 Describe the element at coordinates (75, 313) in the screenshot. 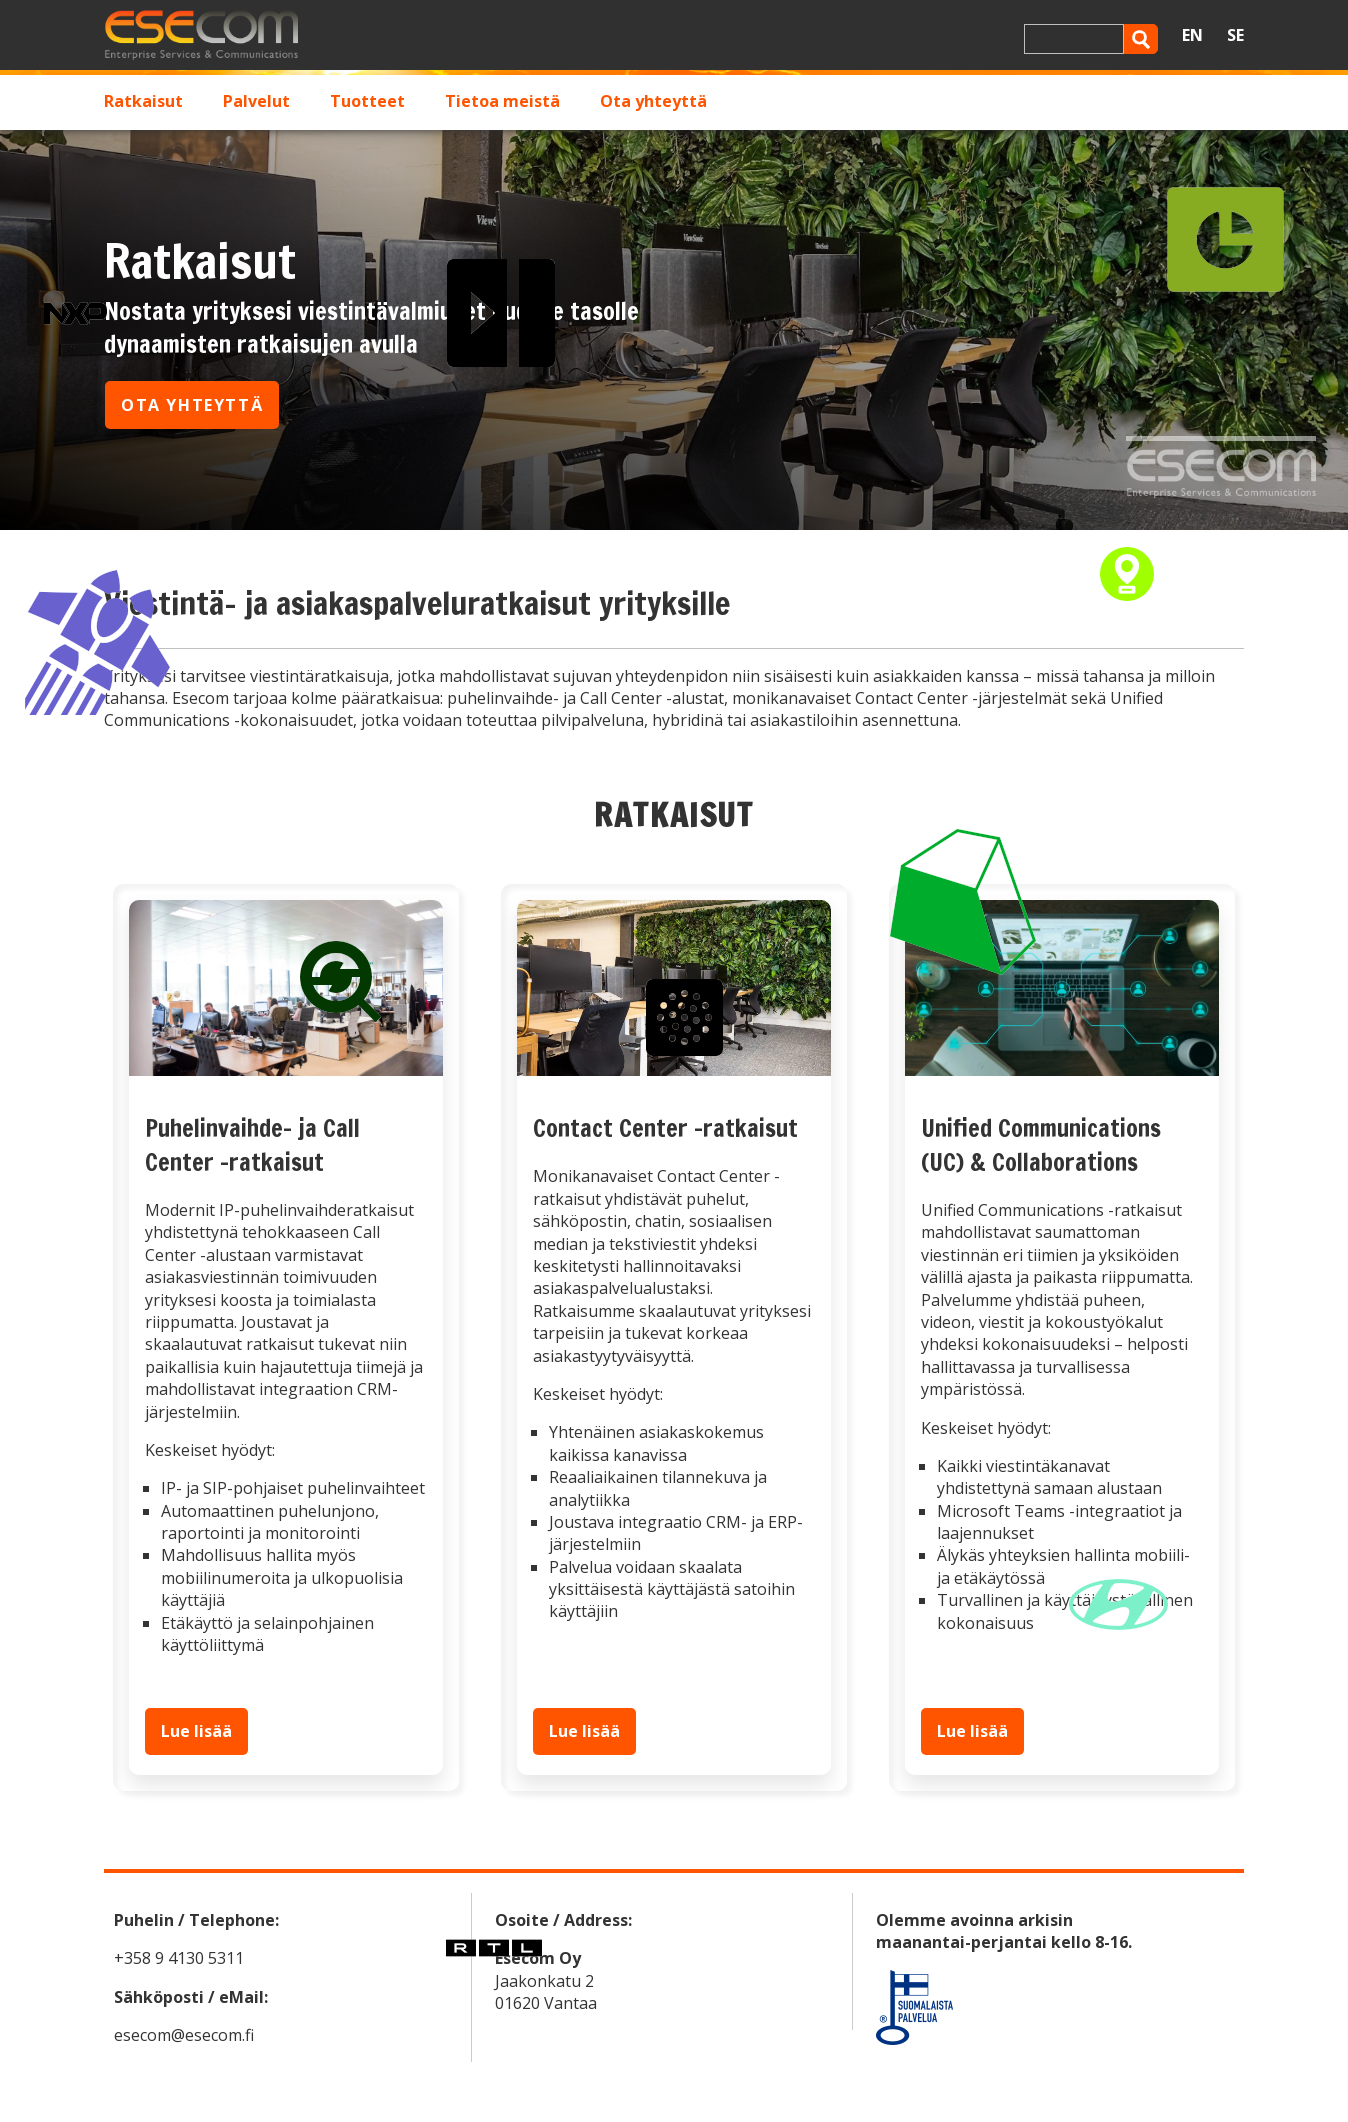

I see `NXP Semiconductors company logo` at that location.